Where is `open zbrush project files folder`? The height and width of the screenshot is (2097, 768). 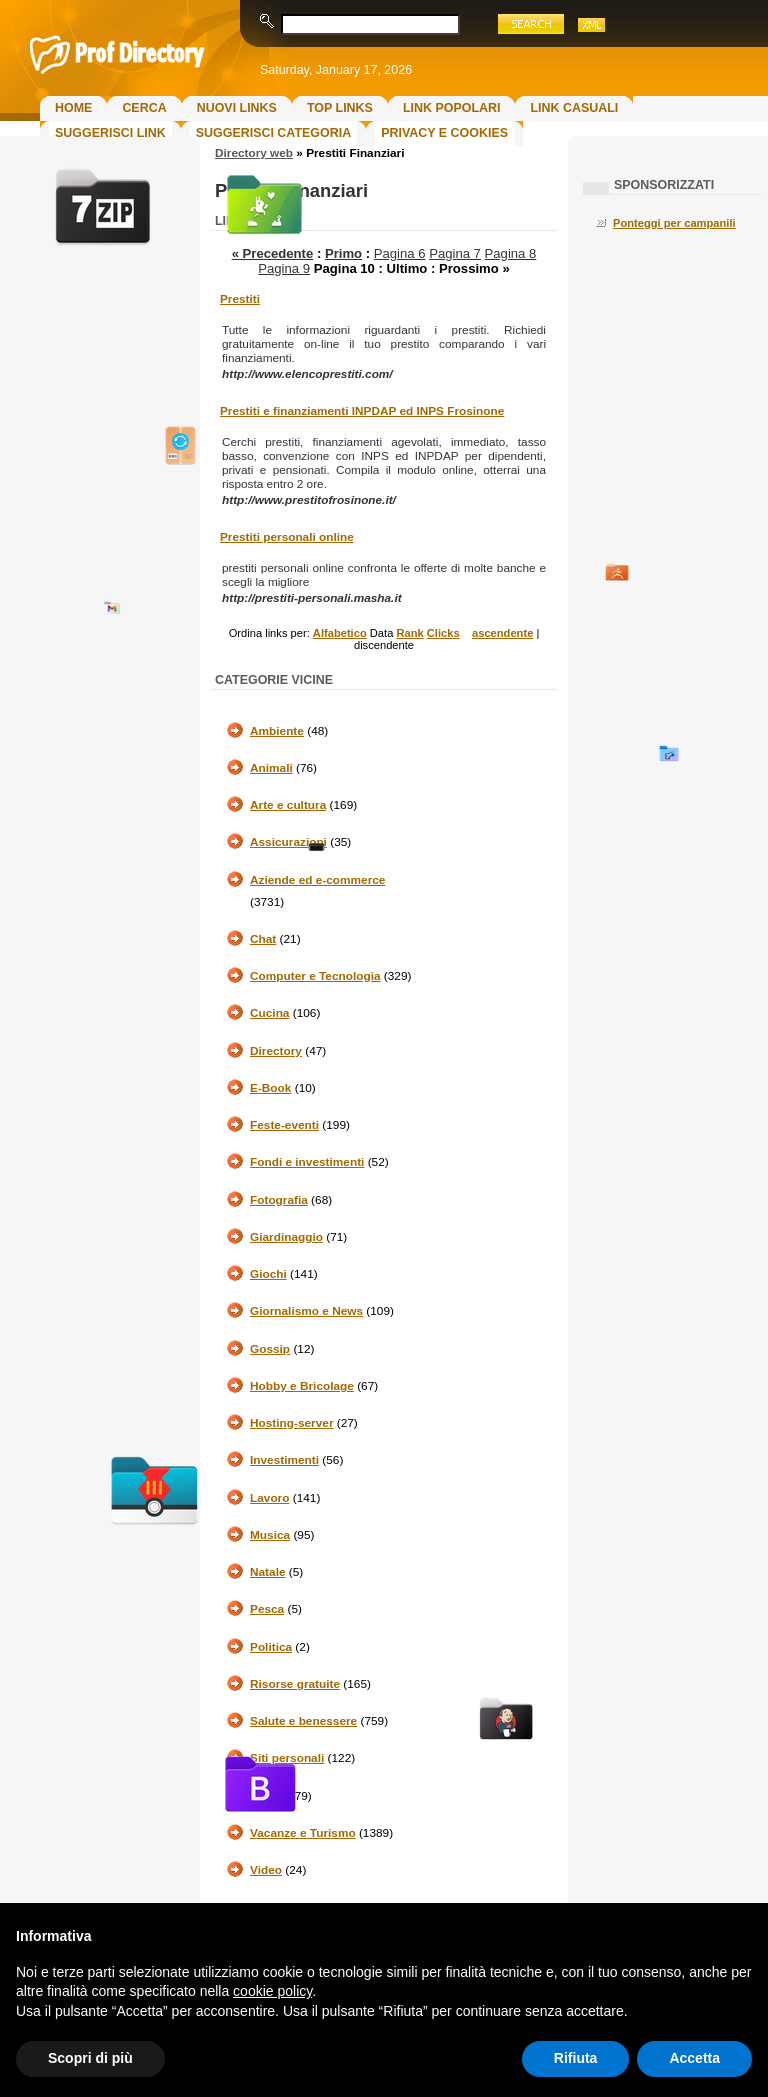
open zbrush project files folder is located at coordinates (617, 572).